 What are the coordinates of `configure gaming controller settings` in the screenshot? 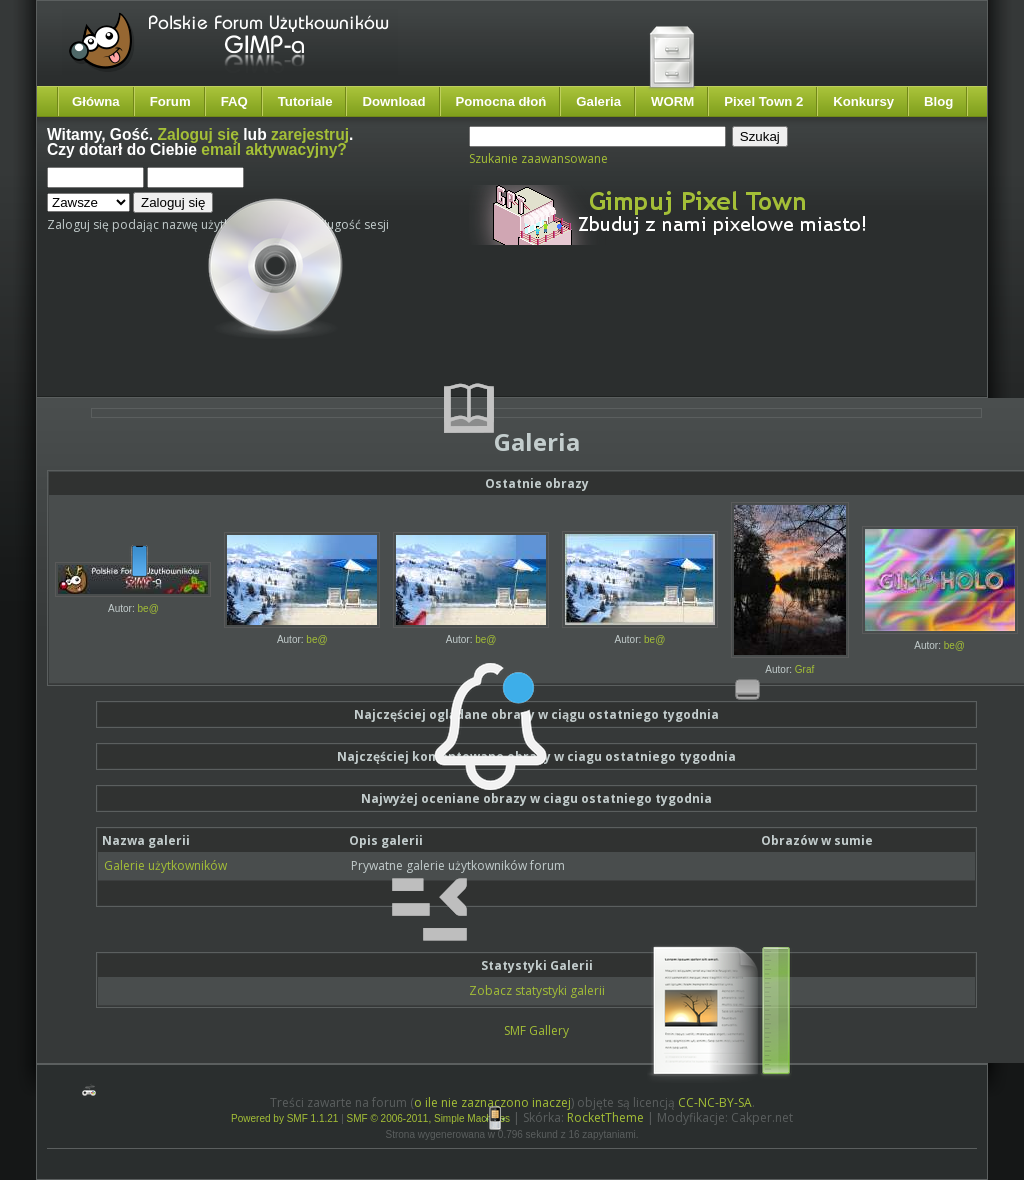 It's located at (89, 1090).